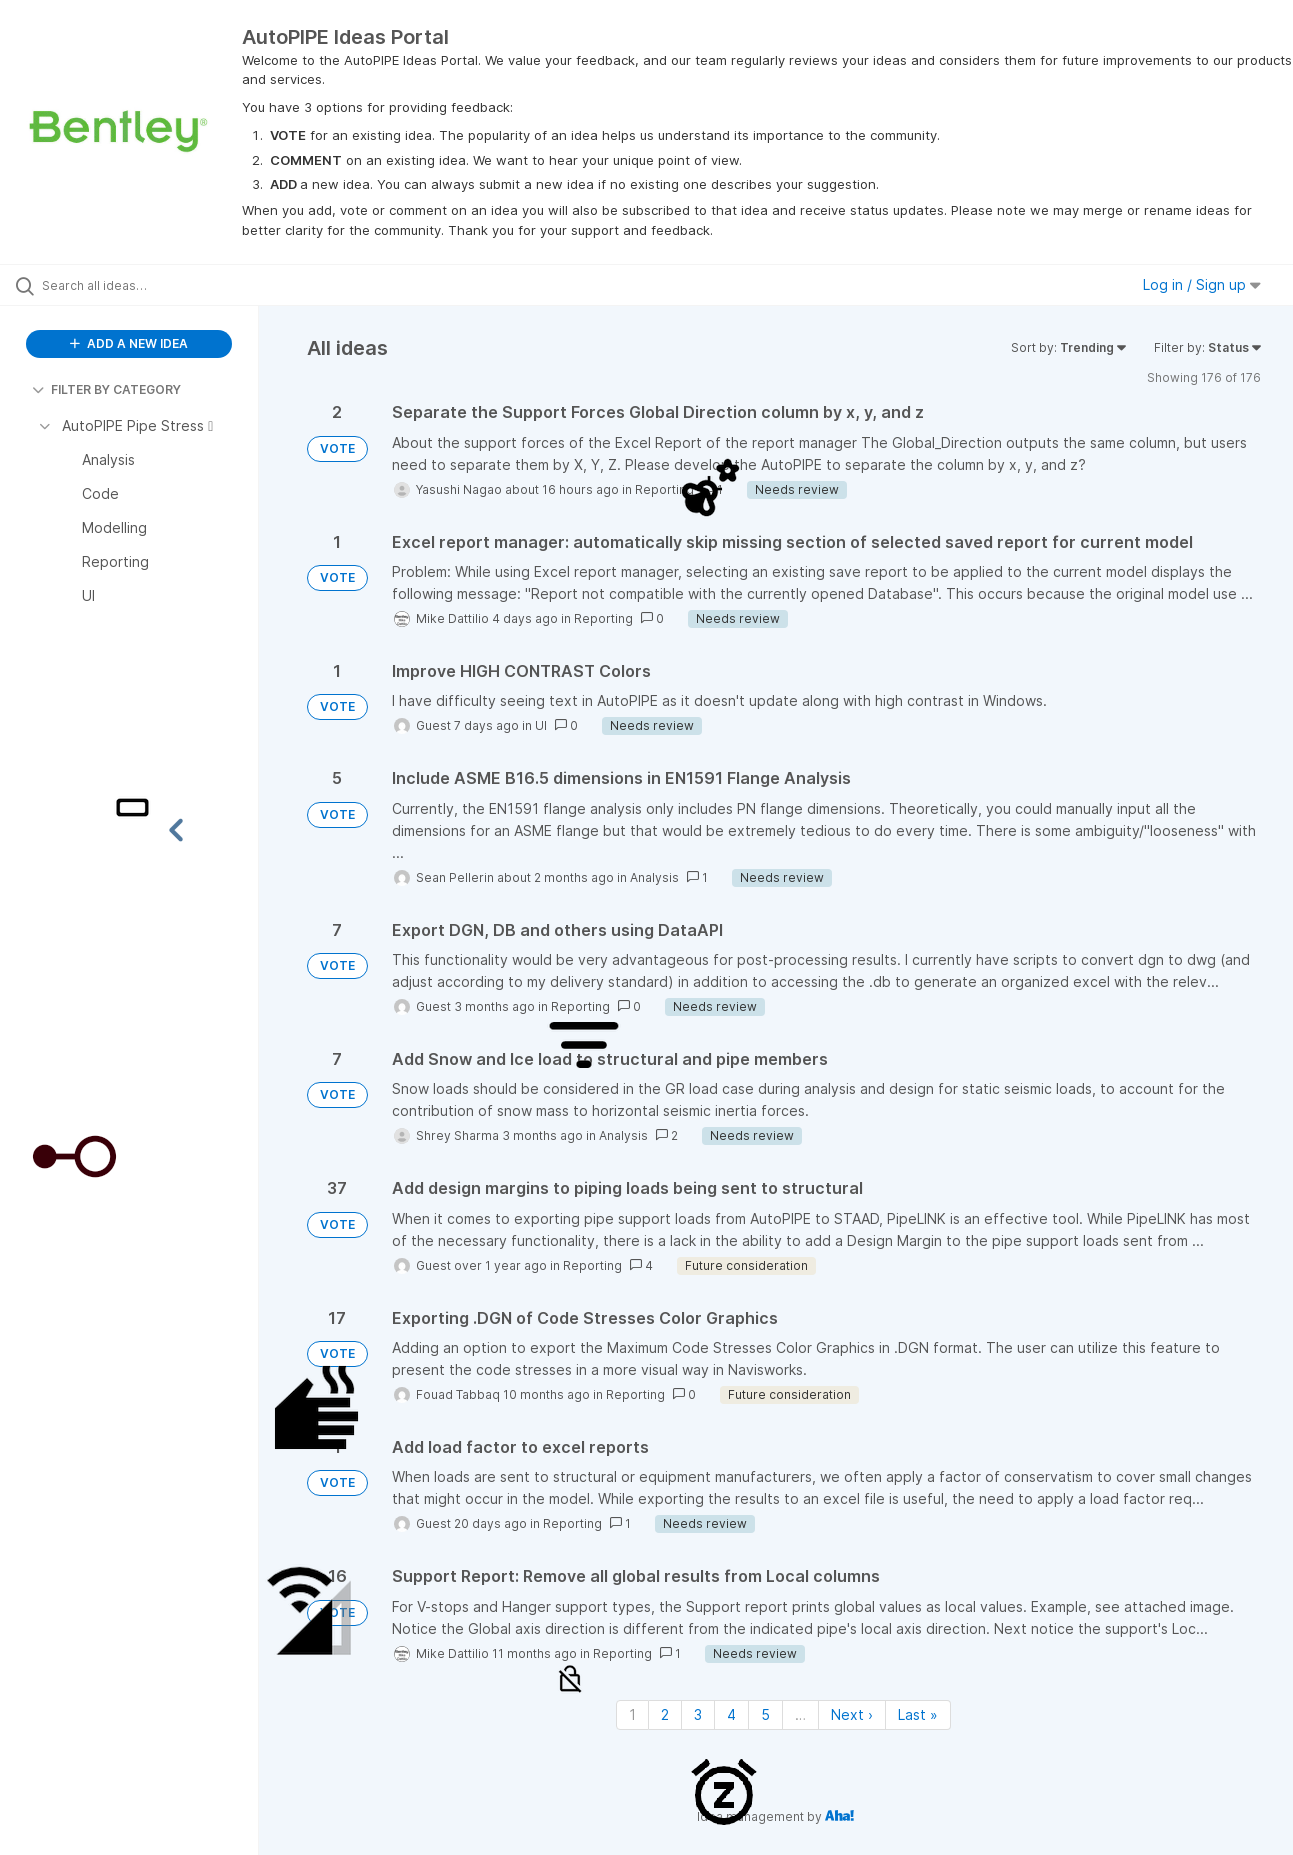  What do you see at coordinates (724, 1792) in the screenshot?
I see `snooze an alarm or reminder` at bounding box center [724, 1792].